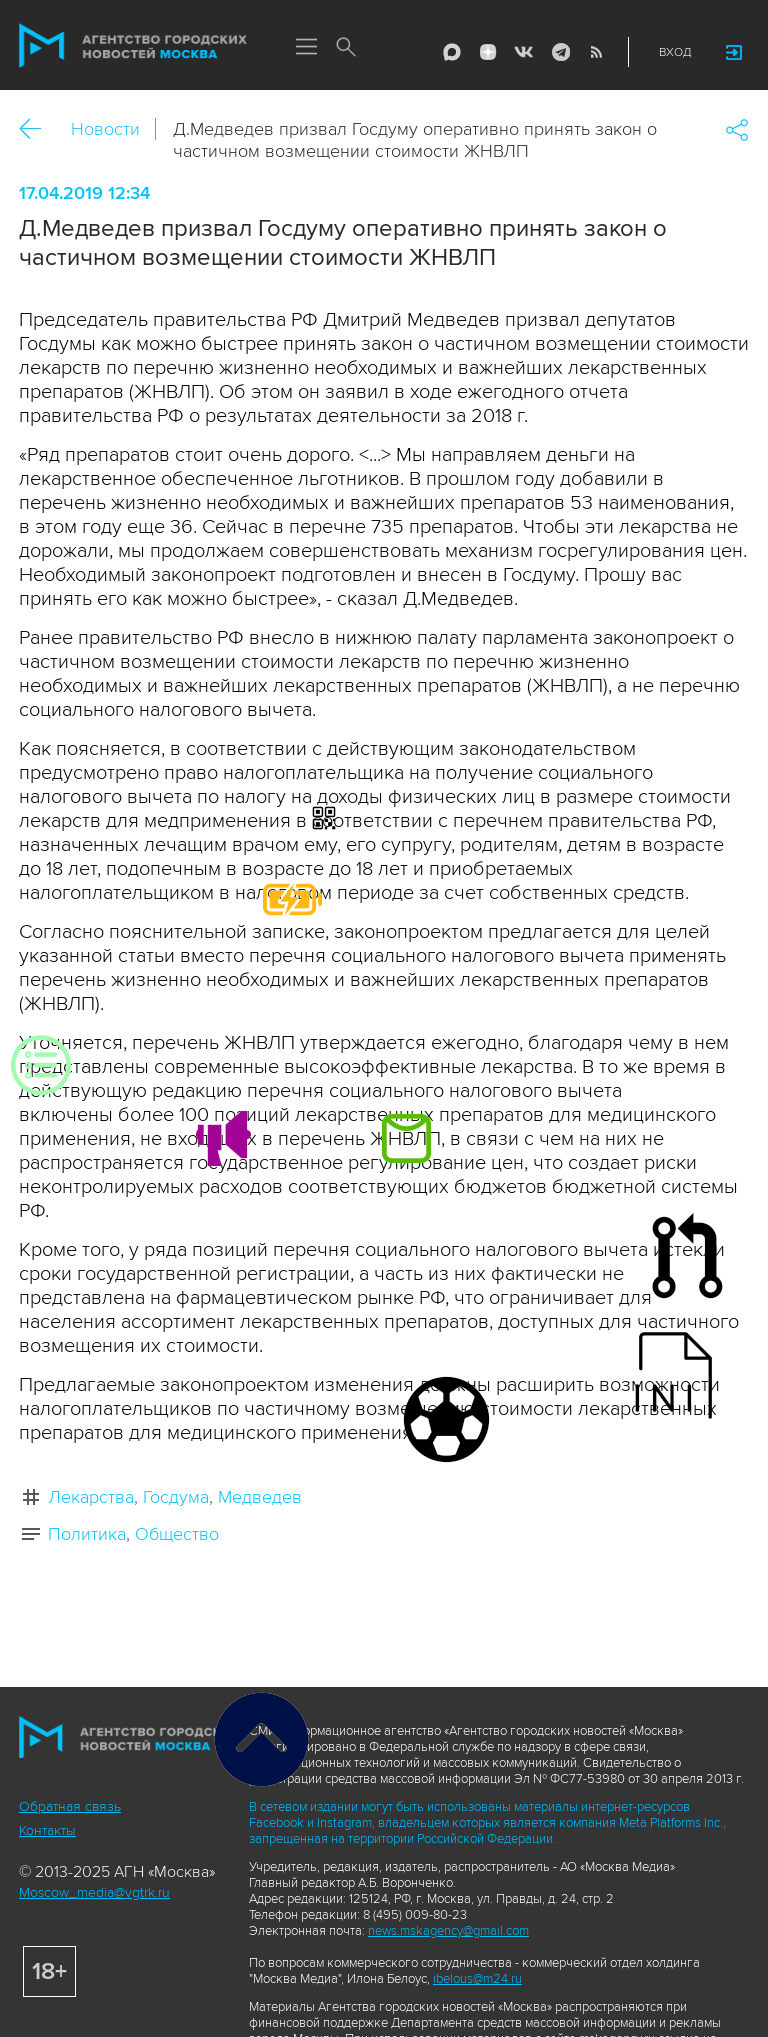  I want to click on scroll to top of page, so click(261, 1739).